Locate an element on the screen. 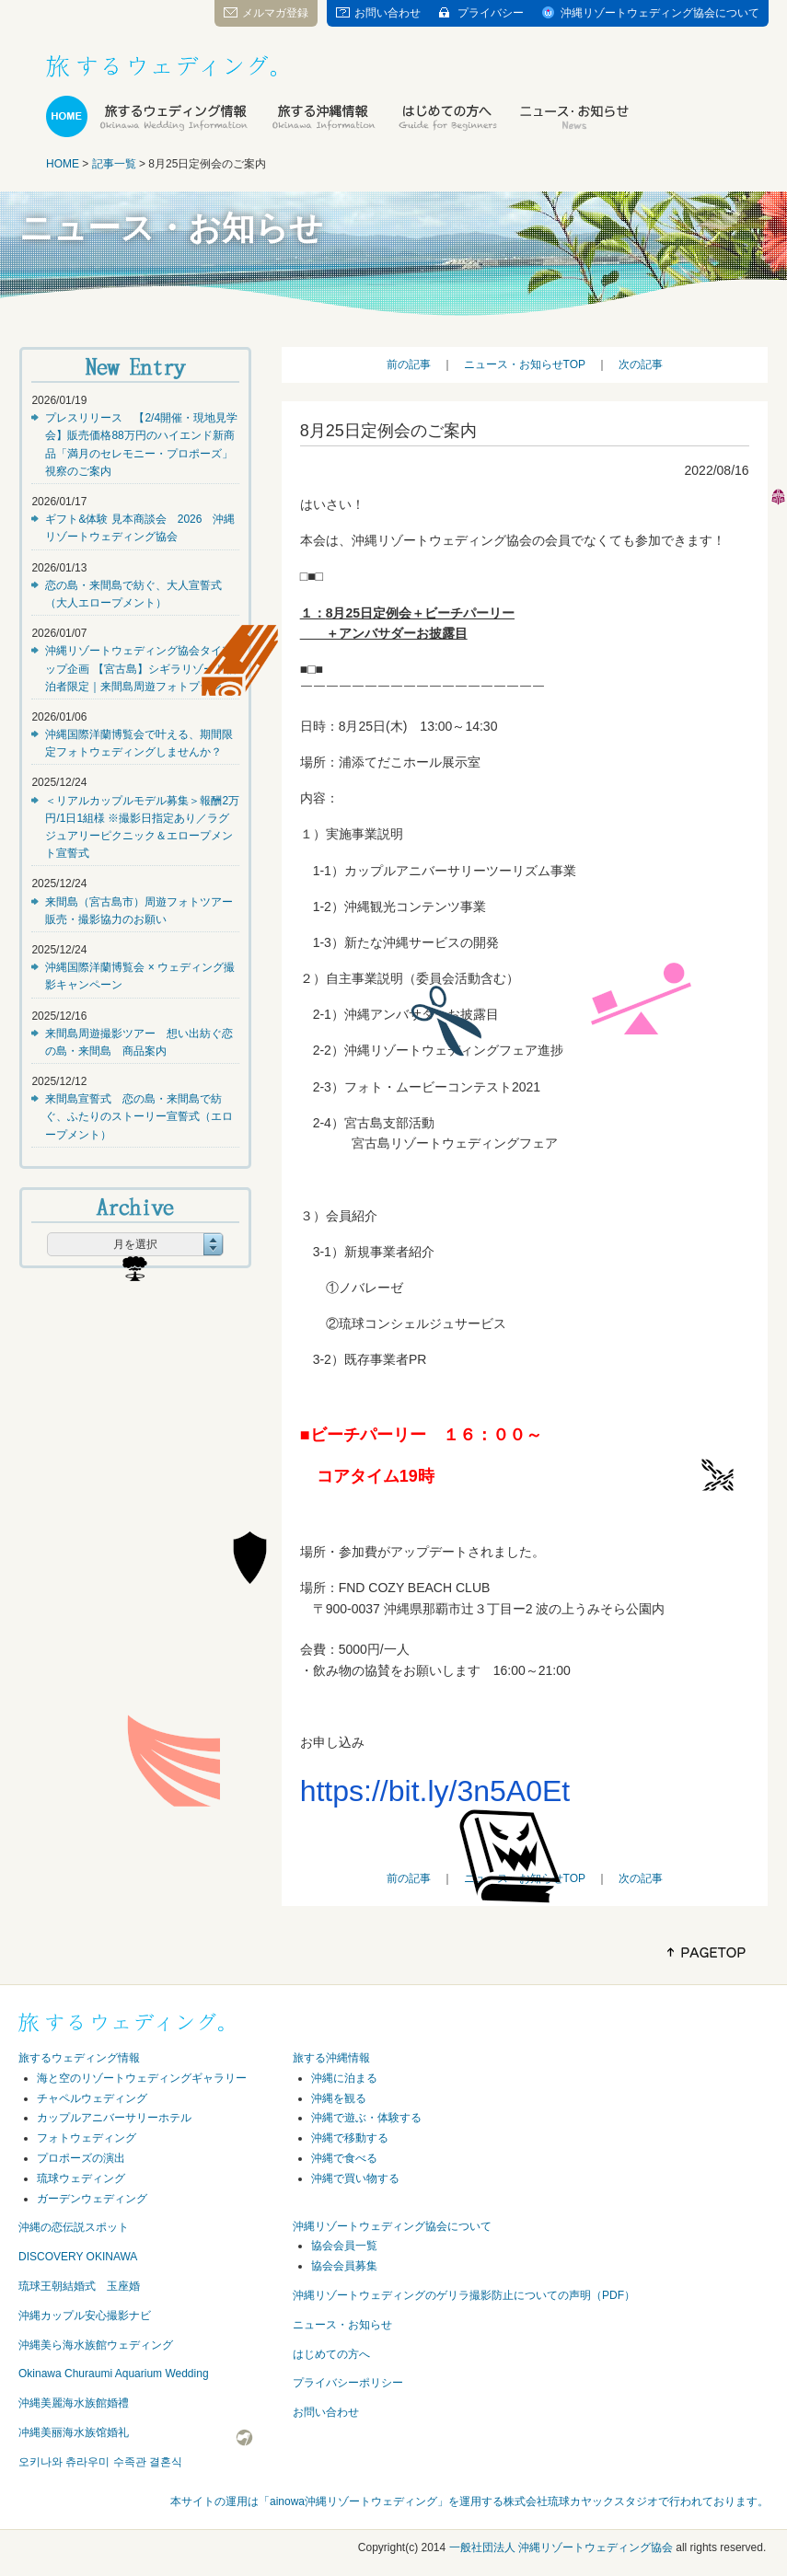  indicates a linked or connected status is located at coordinates (717, 1474).